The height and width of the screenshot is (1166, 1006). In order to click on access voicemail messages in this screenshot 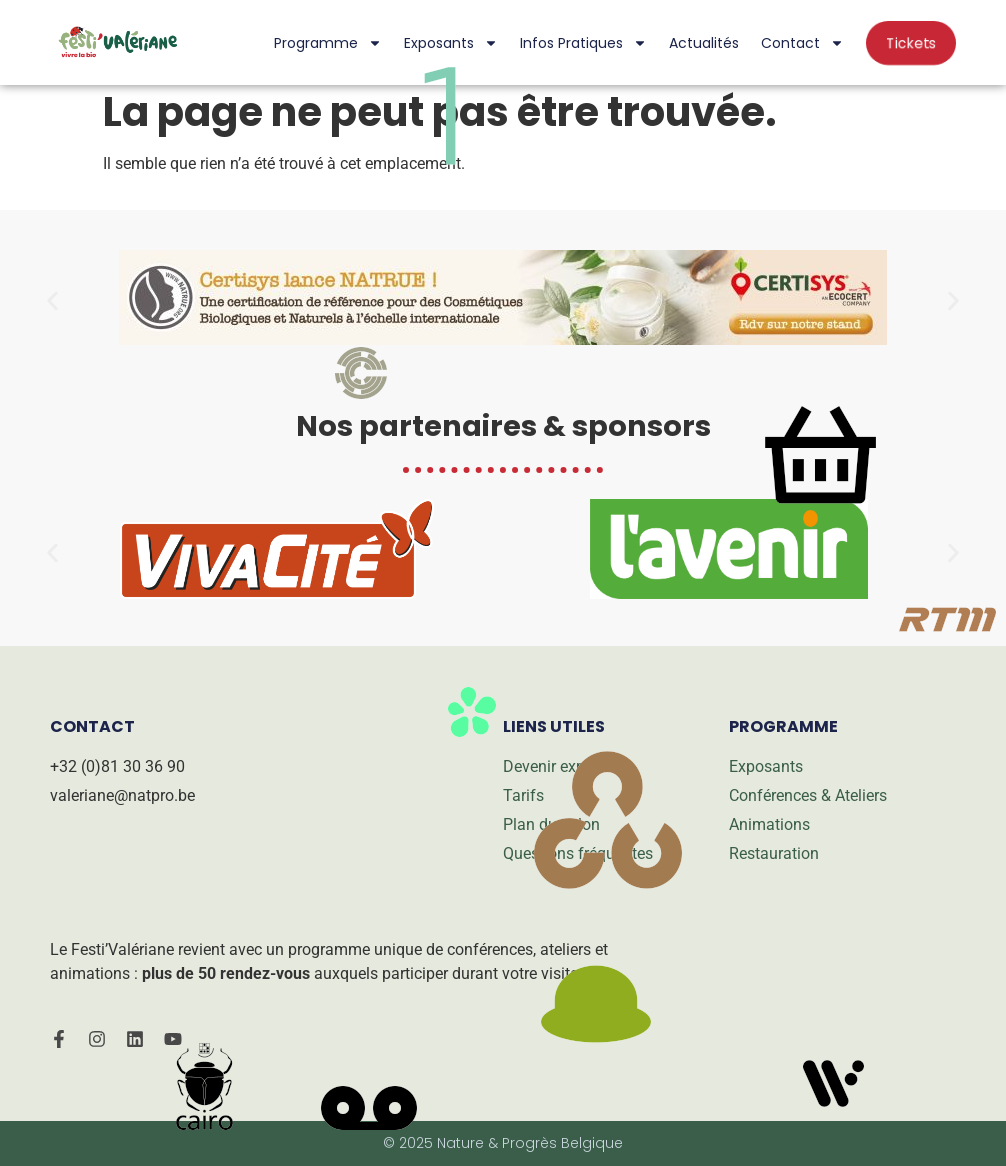, I will do `click(369, 1110)`.